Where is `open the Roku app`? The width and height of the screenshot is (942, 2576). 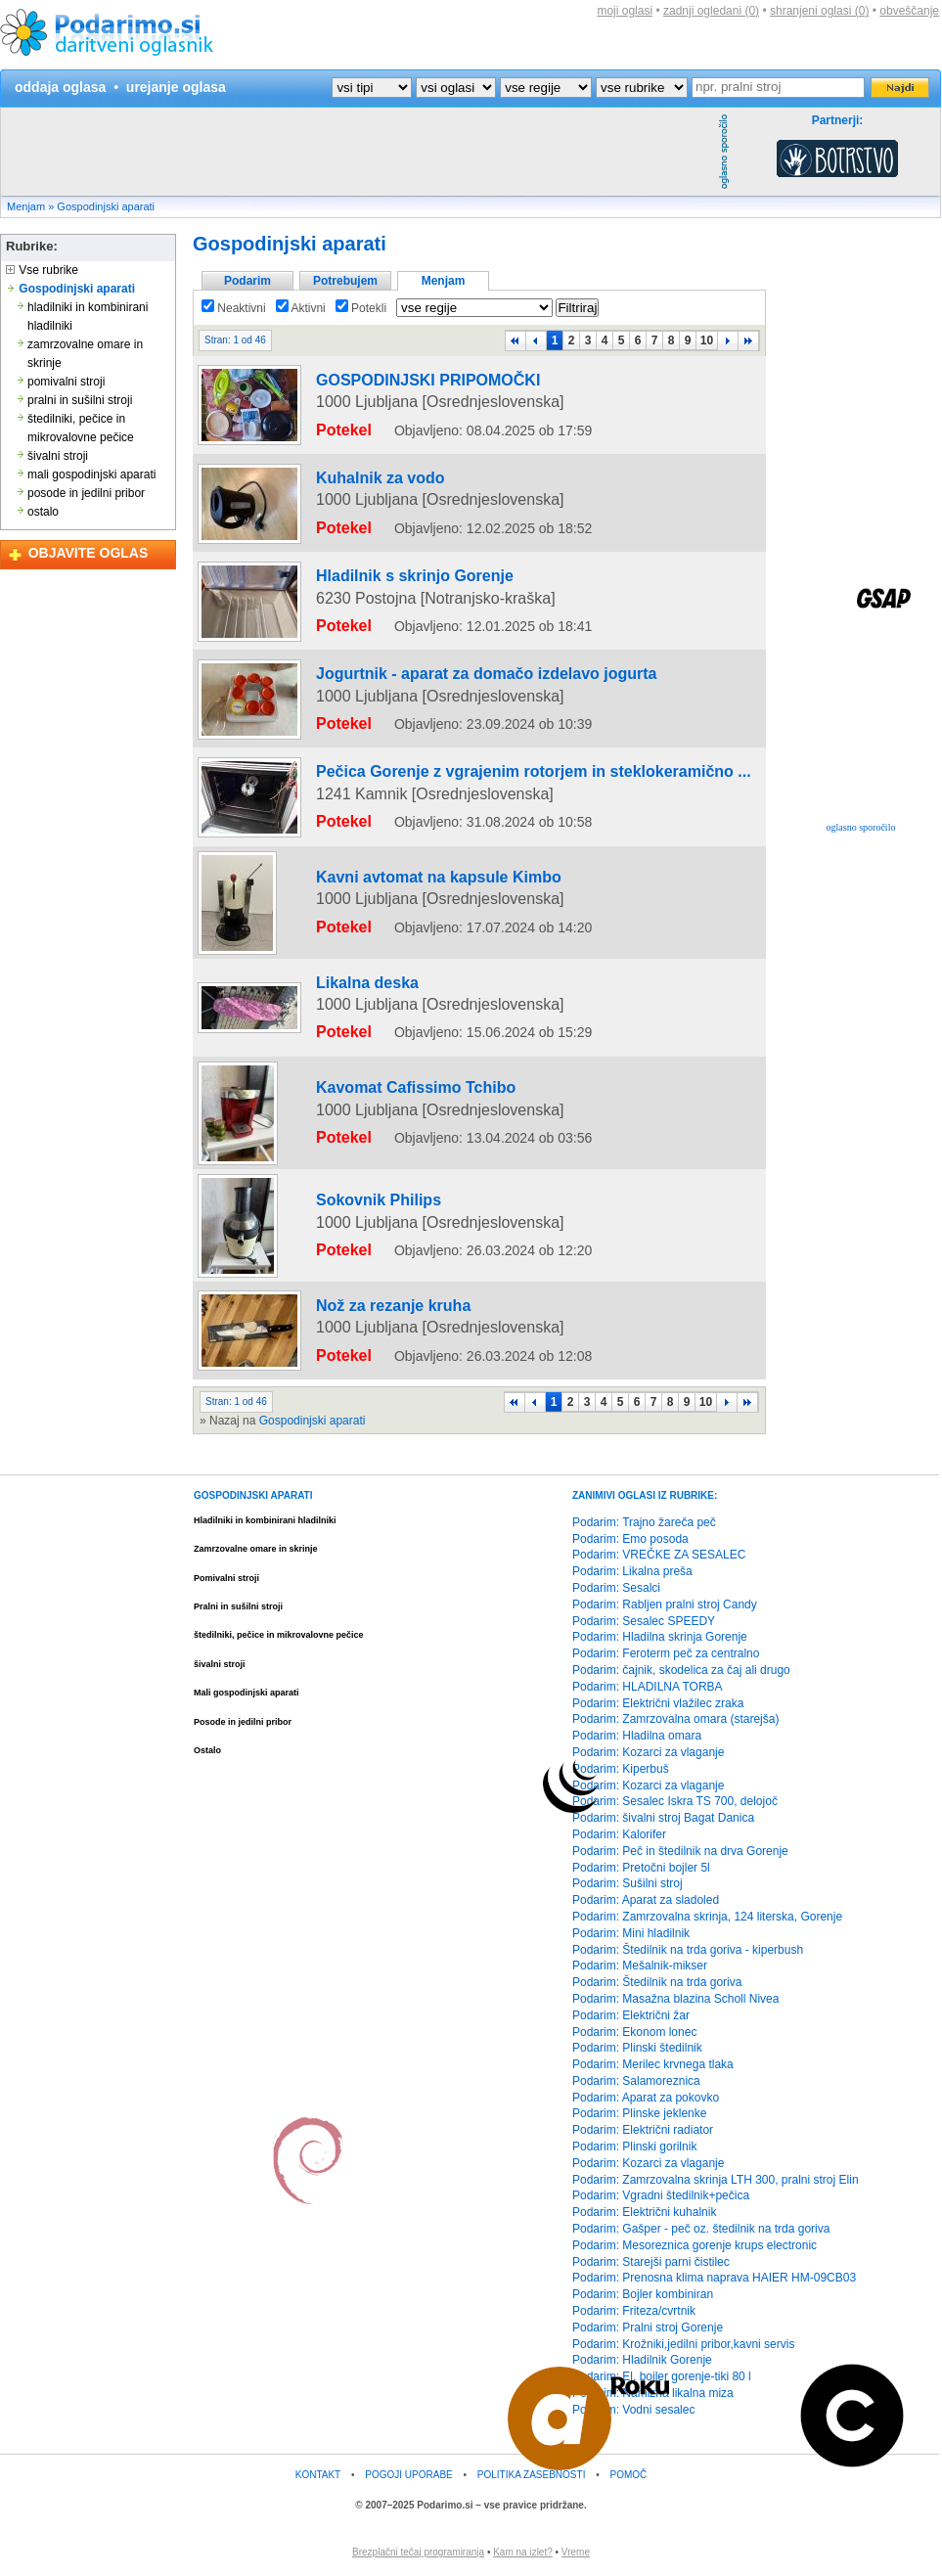
open the Roku app is located at coordinates (640, 2385).